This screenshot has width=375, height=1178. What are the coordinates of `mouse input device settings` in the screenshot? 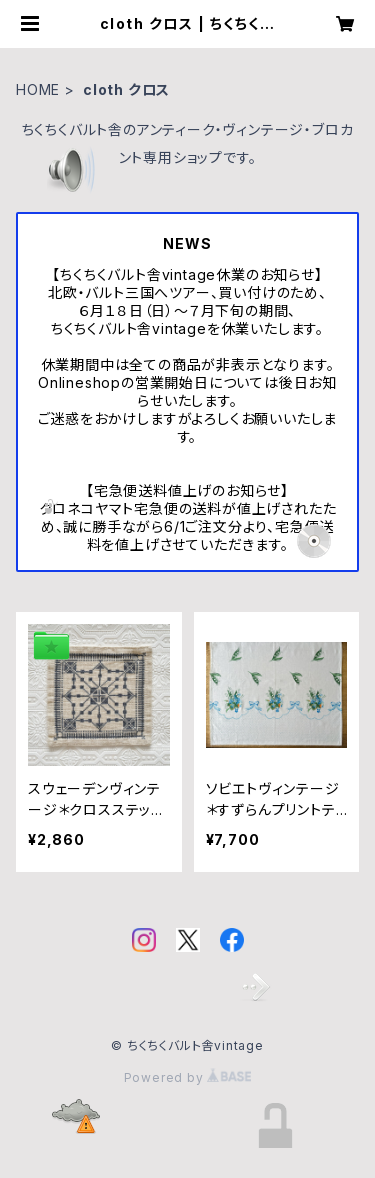 It's located at (50, 507).